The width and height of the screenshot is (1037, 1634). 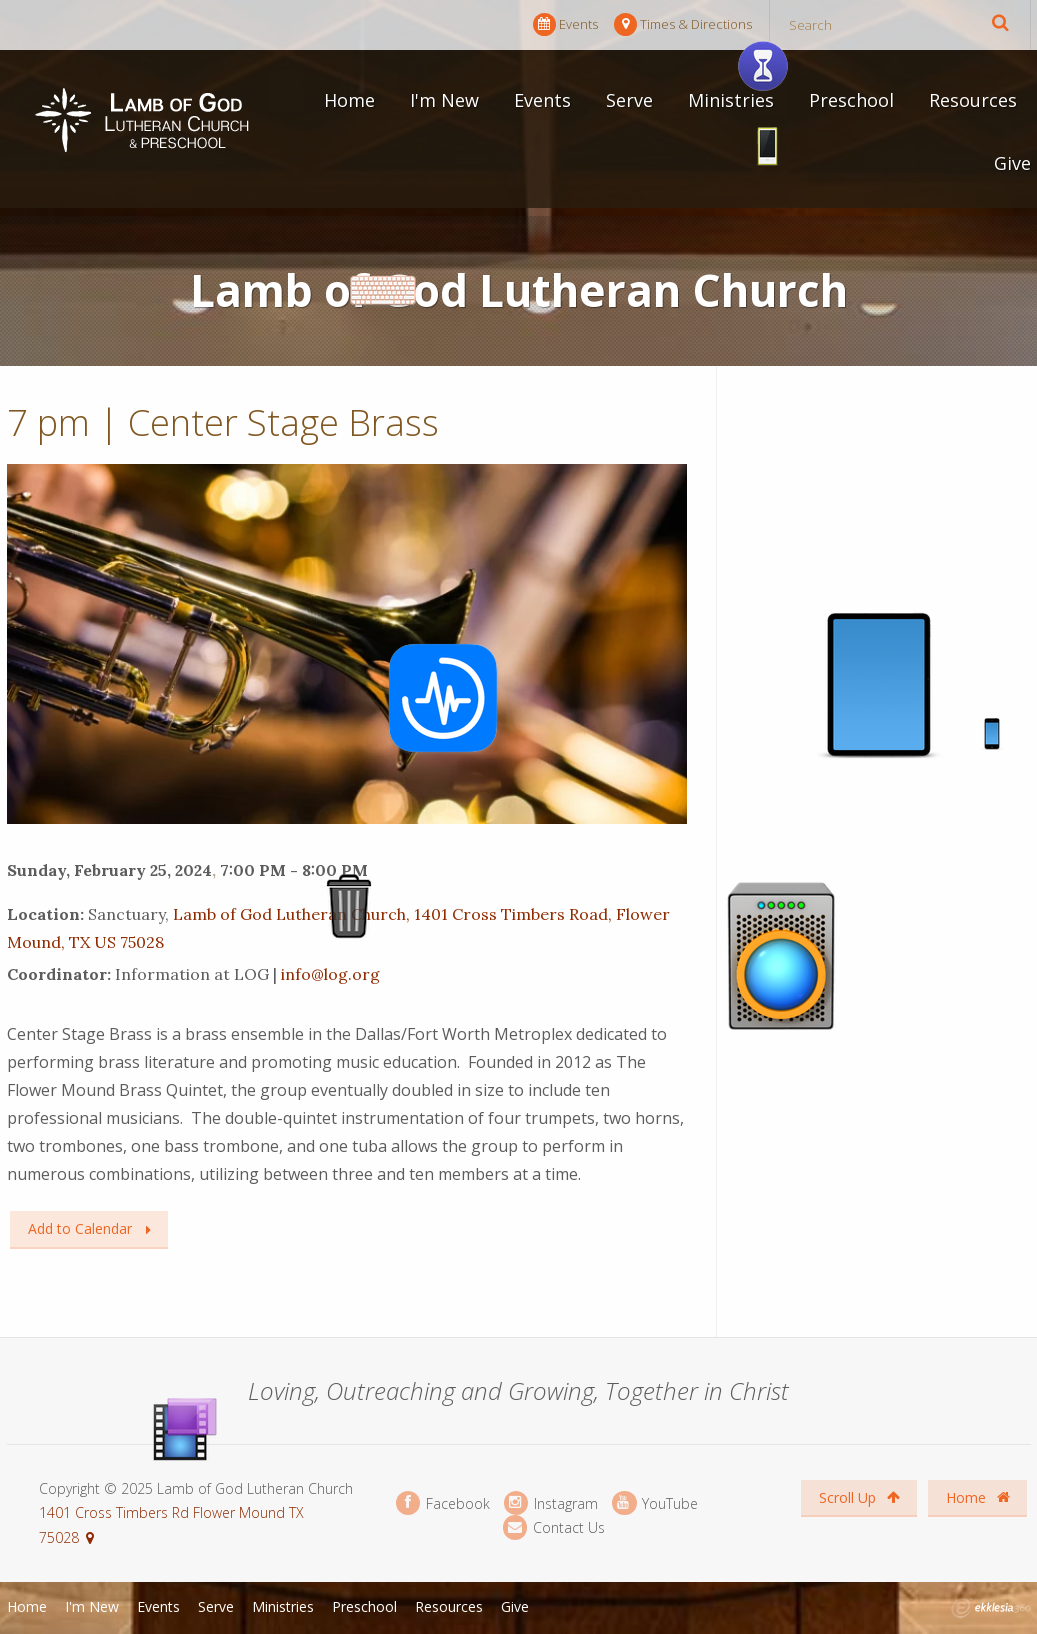 What do you see at coordinates (185, 1429) in the screenshot?
I see `filter media library by type or category` at bounding box center [185, 1429].